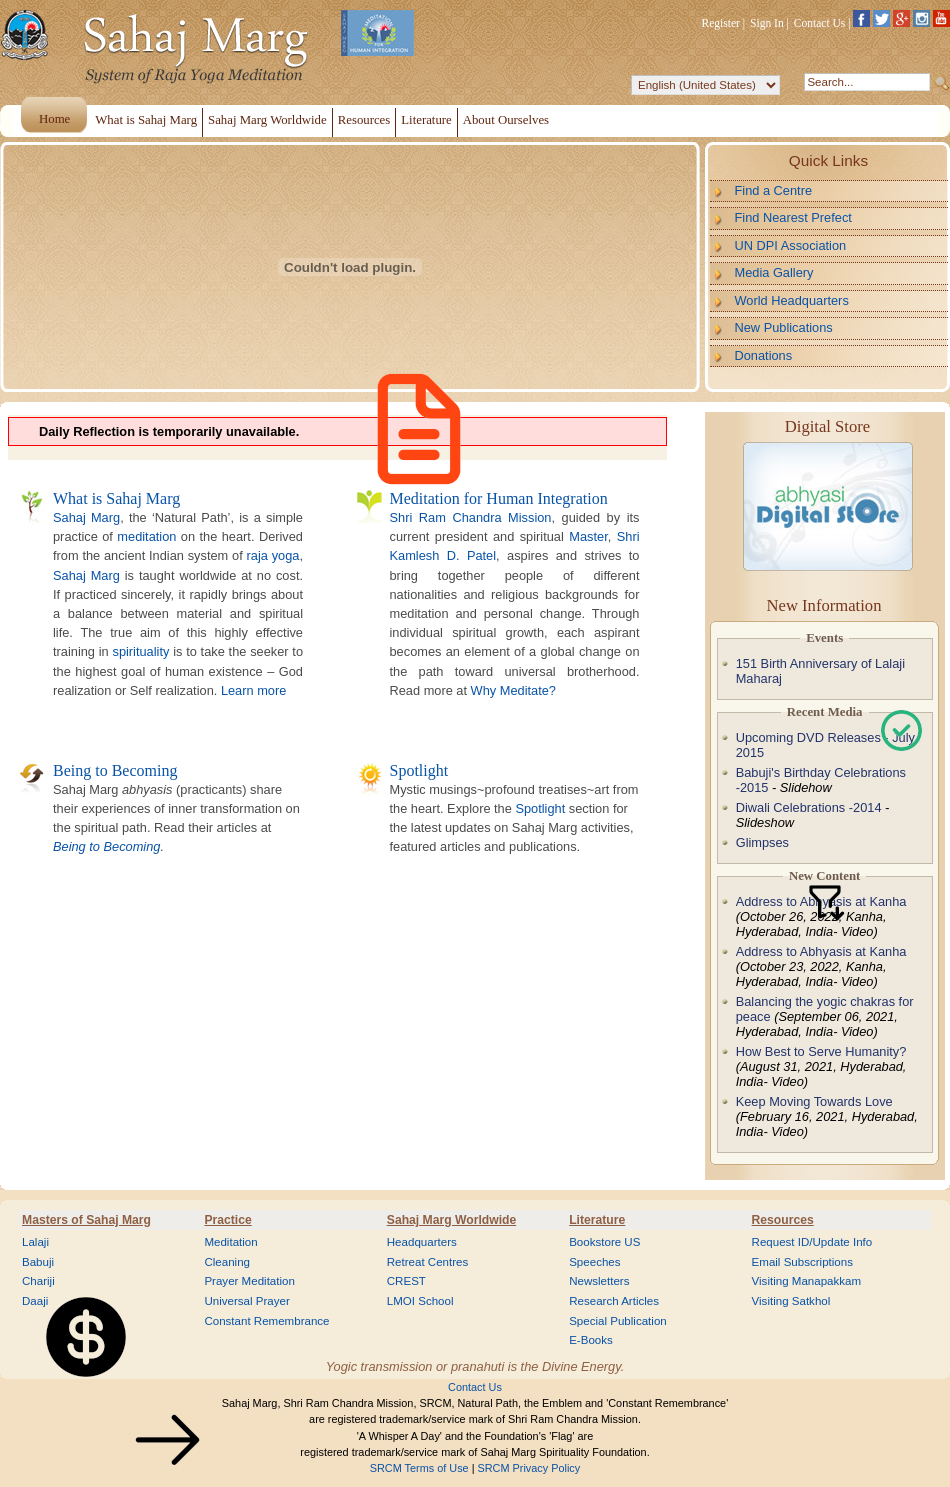  What do you see at coordinates (86, 1337) in the screenshot?
I see `view pricing or payment options` at bounding box center [86, 1337].